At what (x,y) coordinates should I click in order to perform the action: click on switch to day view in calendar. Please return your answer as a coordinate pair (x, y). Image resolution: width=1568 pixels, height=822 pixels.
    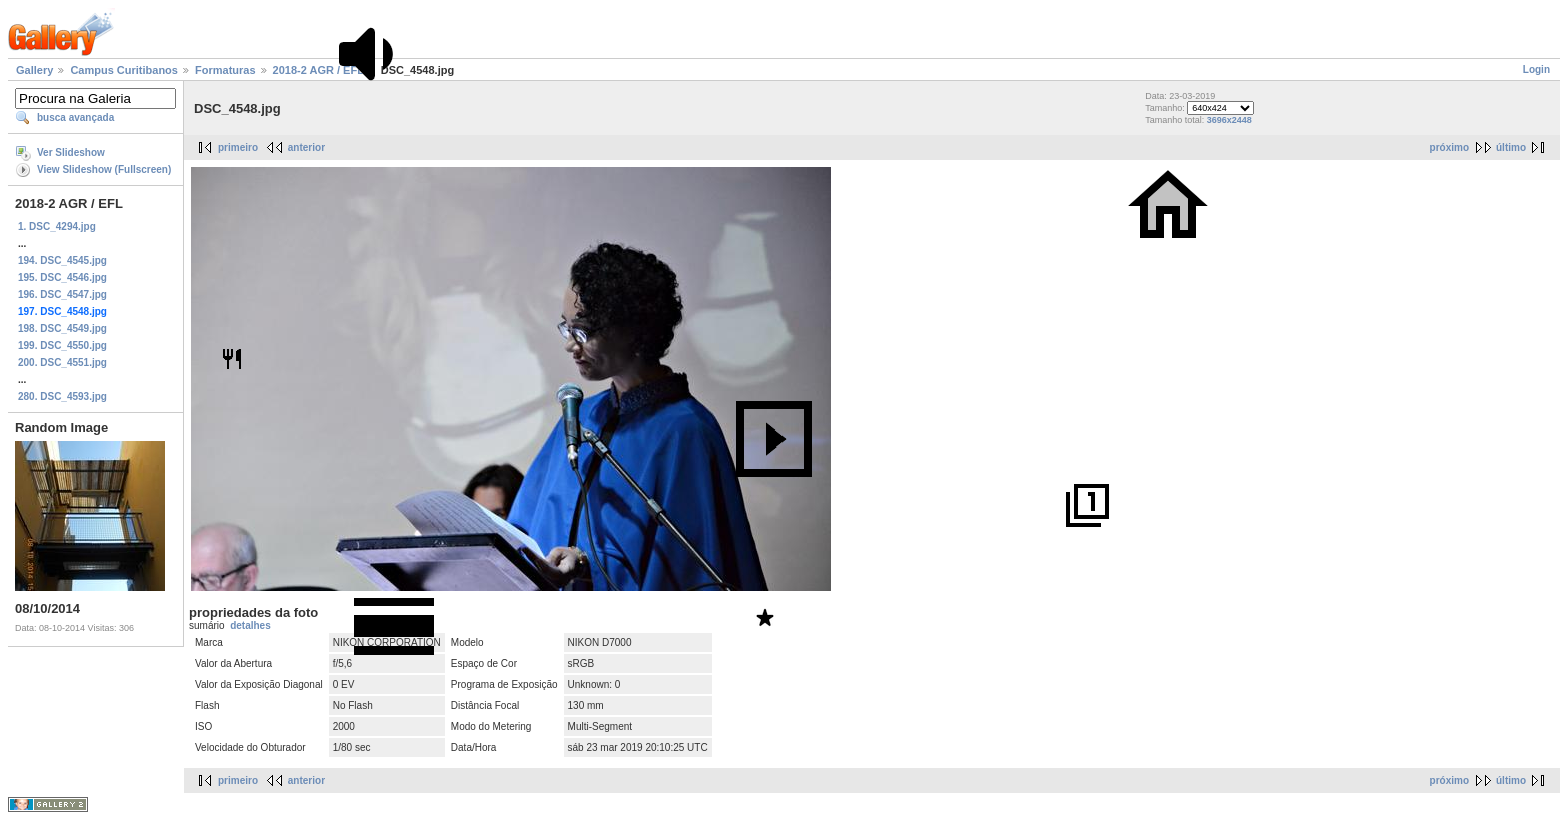
    Looking at the image, I should click on (394, 624).